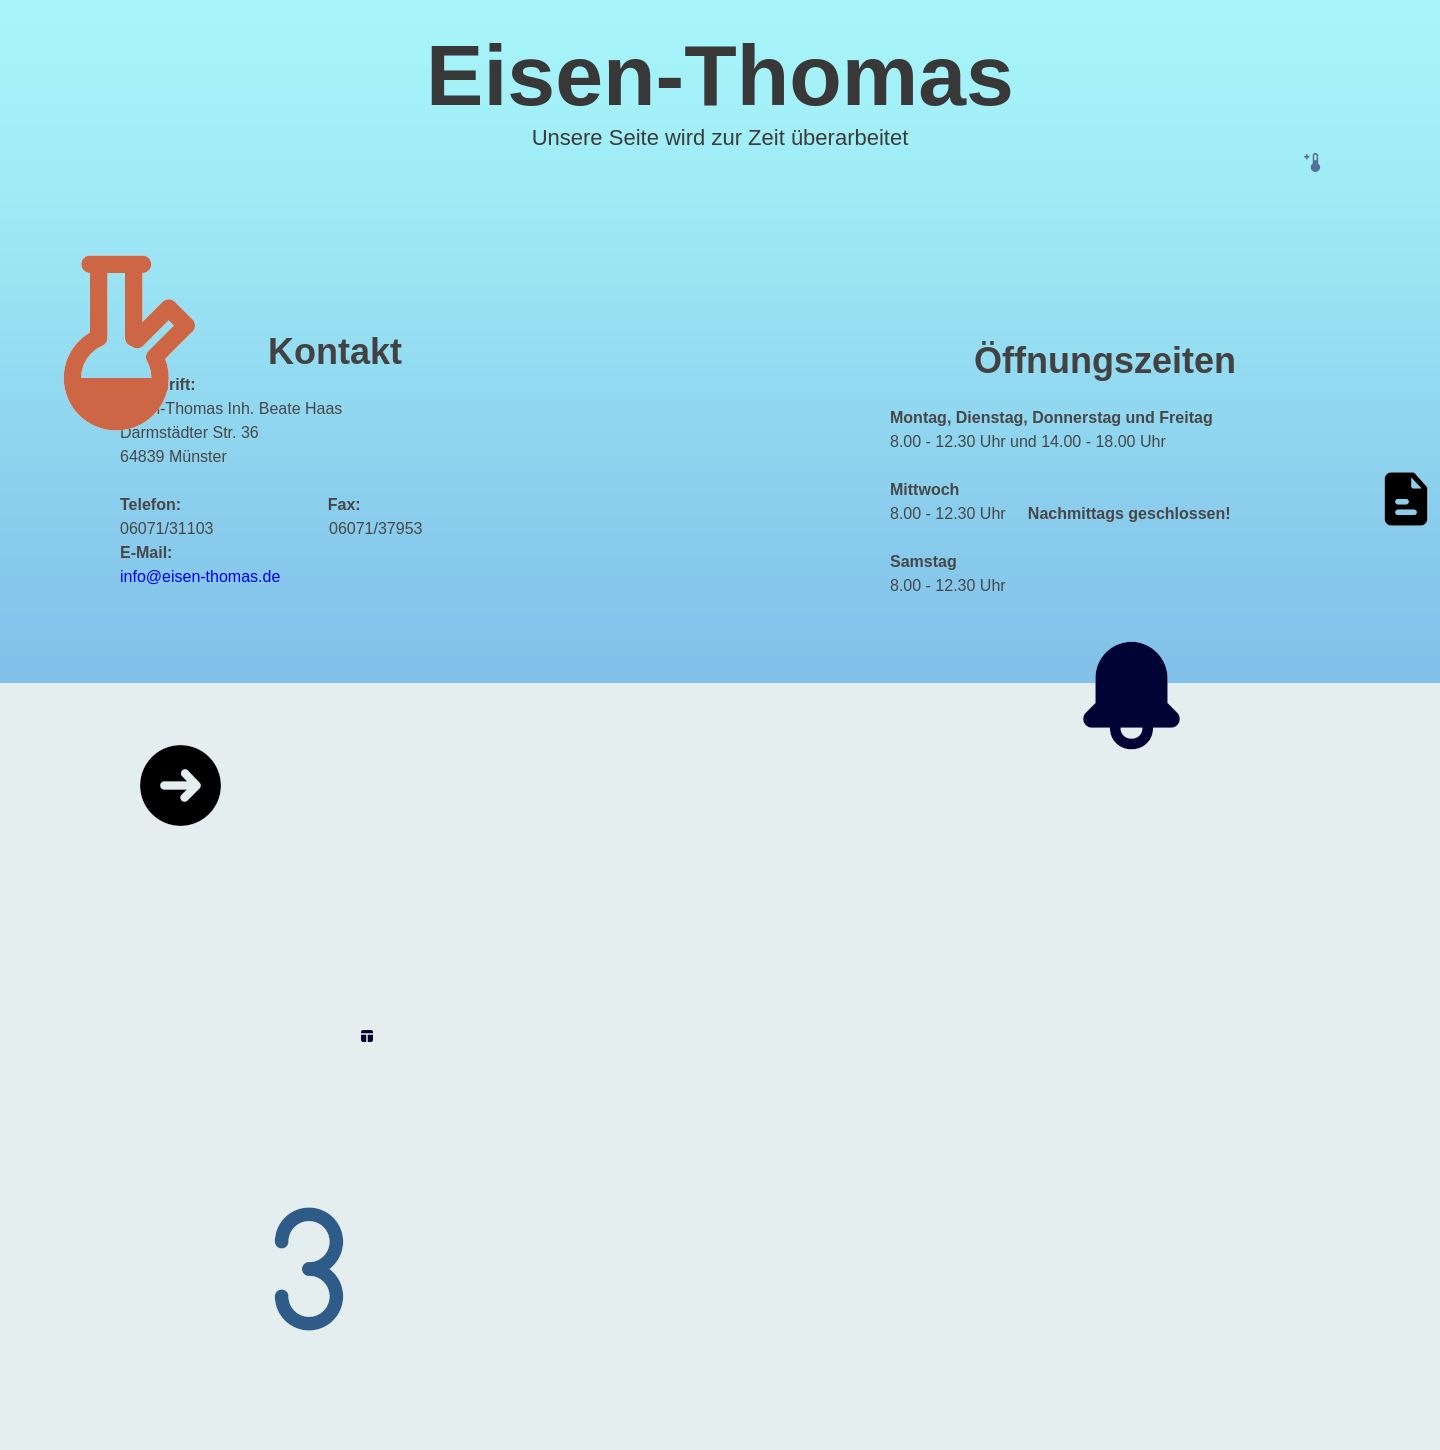  I want to click on view document contents, so click(1406, 499).